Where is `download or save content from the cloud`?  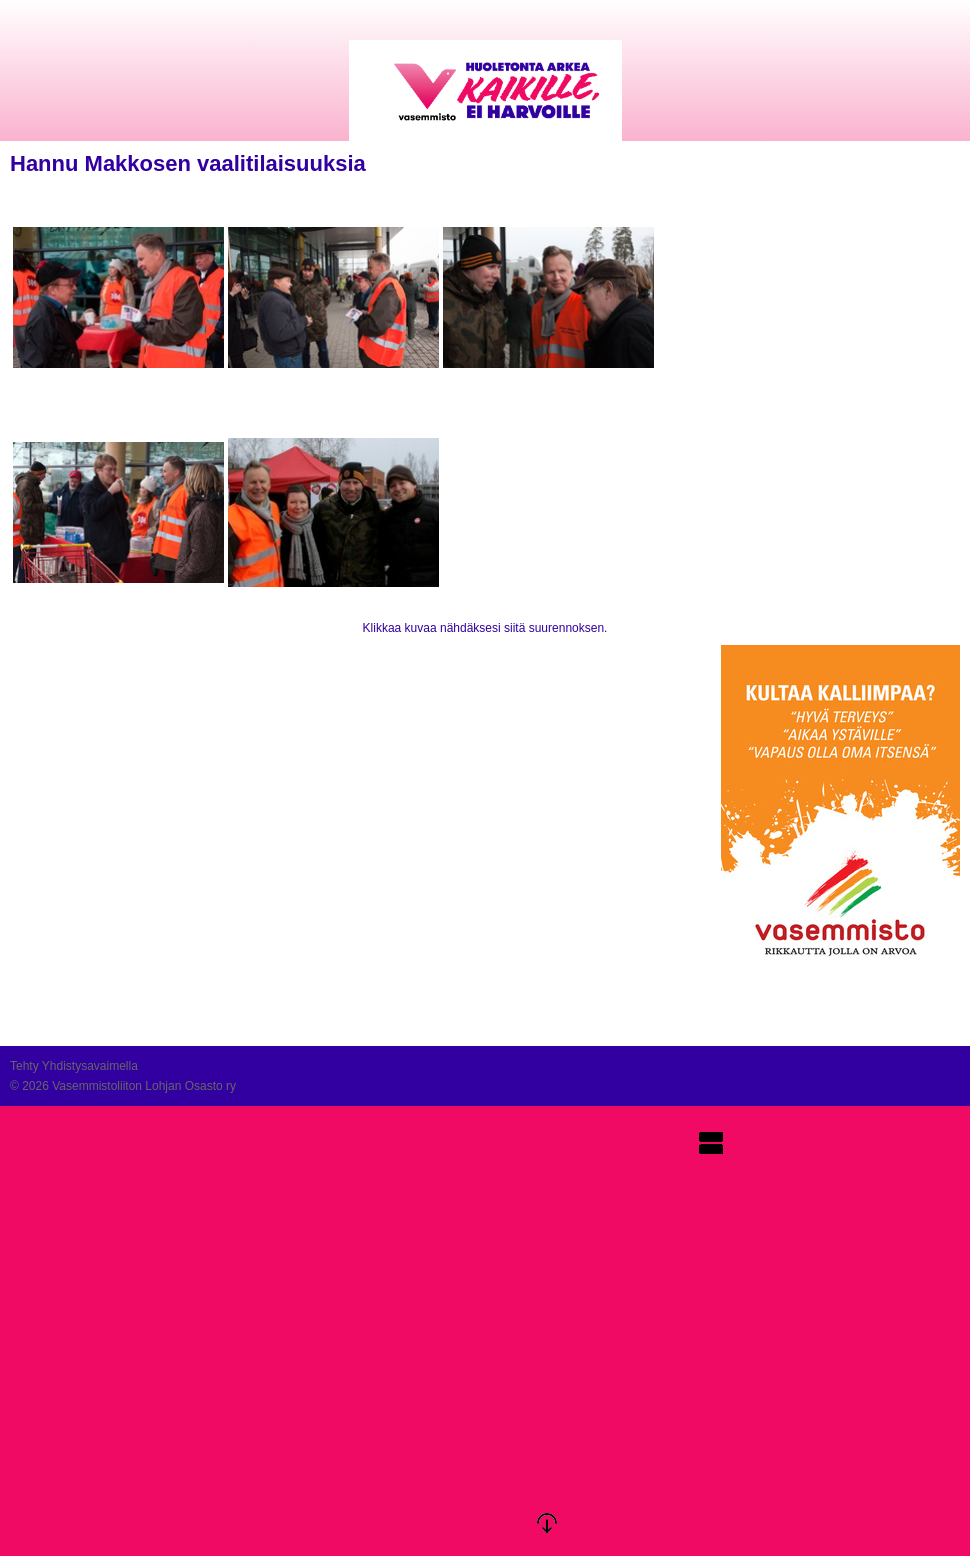
download or save content from the cloud is located at coordinates (547, 1523).